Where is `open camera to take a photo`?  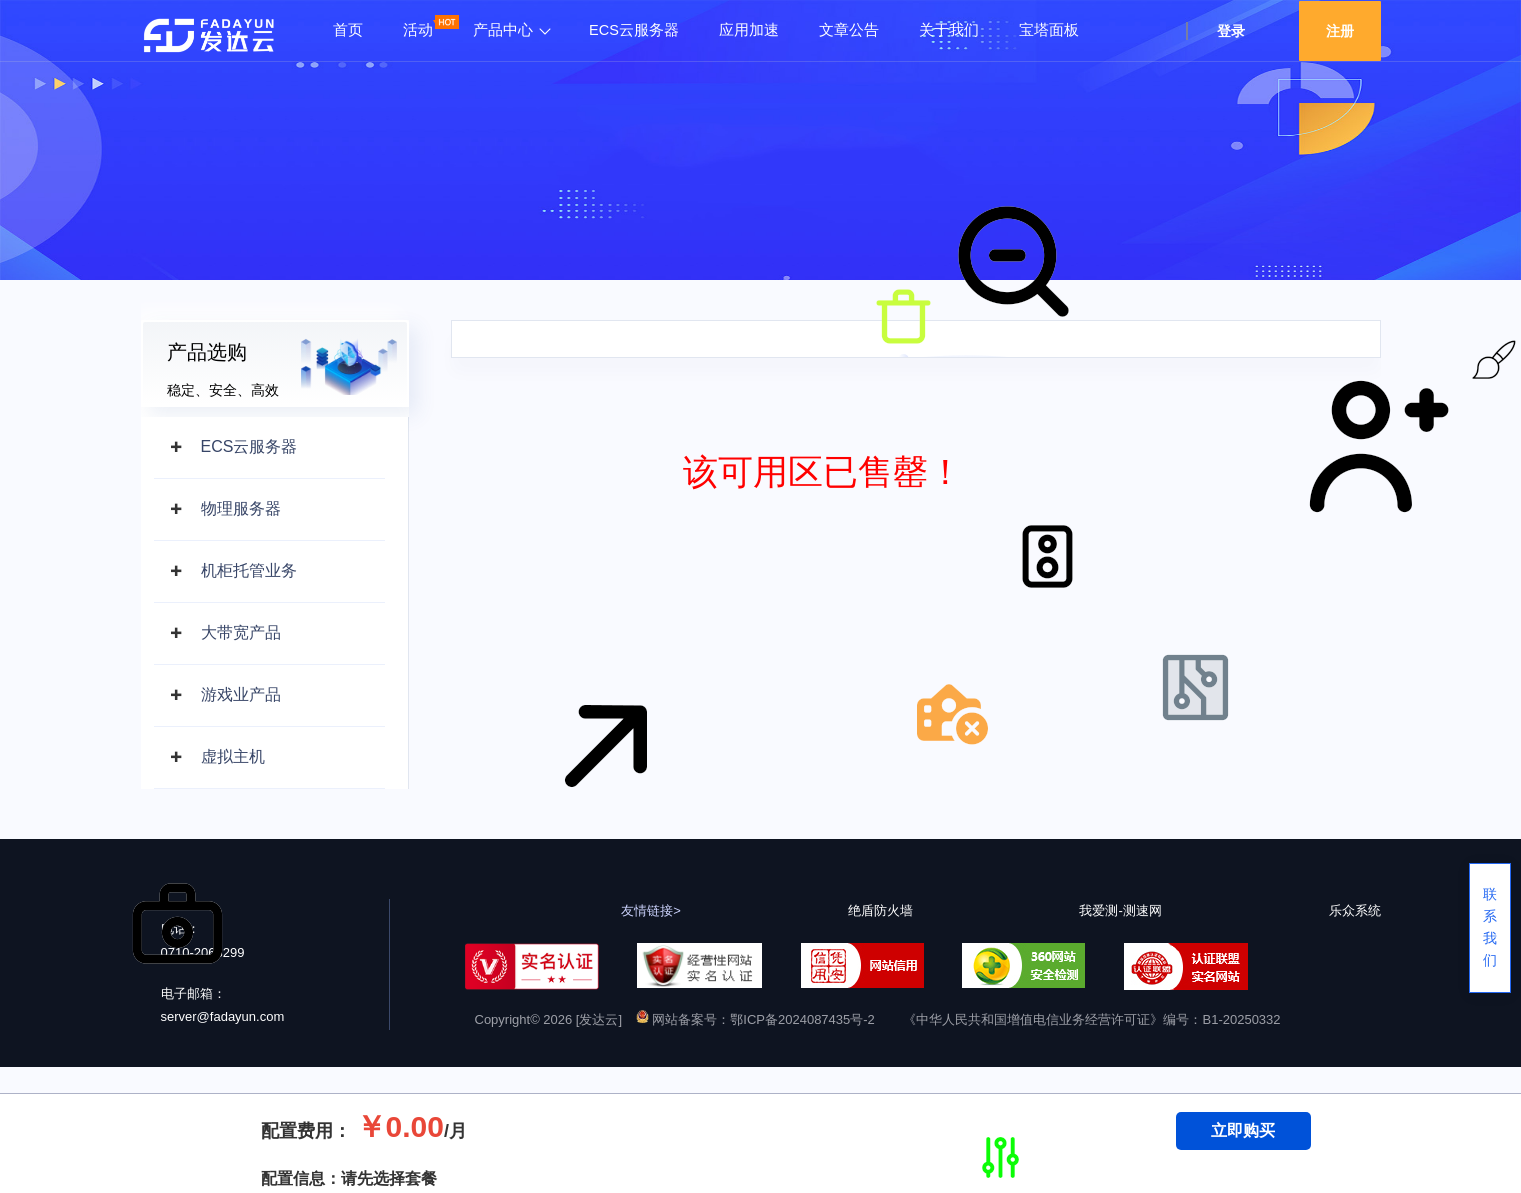
open camera to take a photo is located at coordinates (177, 923).